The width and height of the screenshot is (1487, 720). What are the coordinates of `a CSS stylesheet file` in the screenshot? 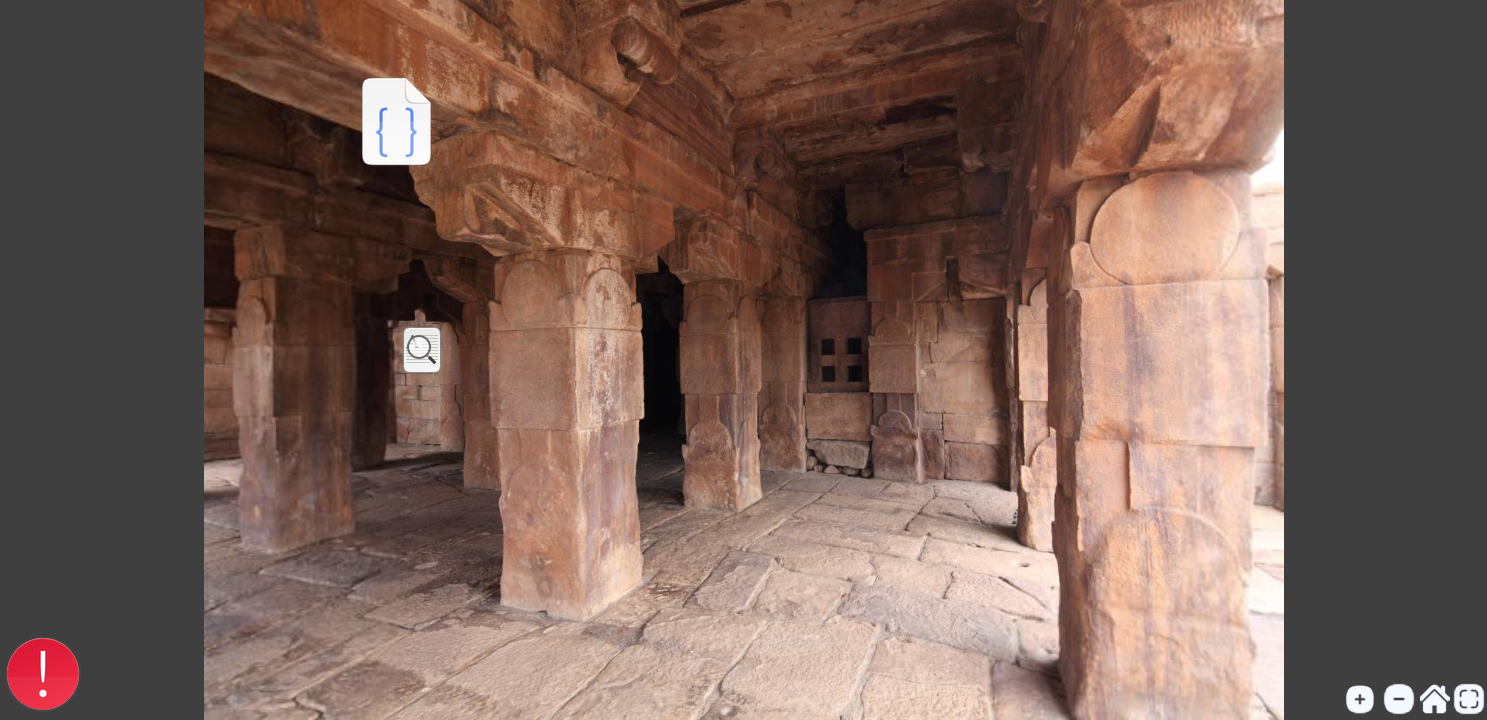 It's located at (396, 121).